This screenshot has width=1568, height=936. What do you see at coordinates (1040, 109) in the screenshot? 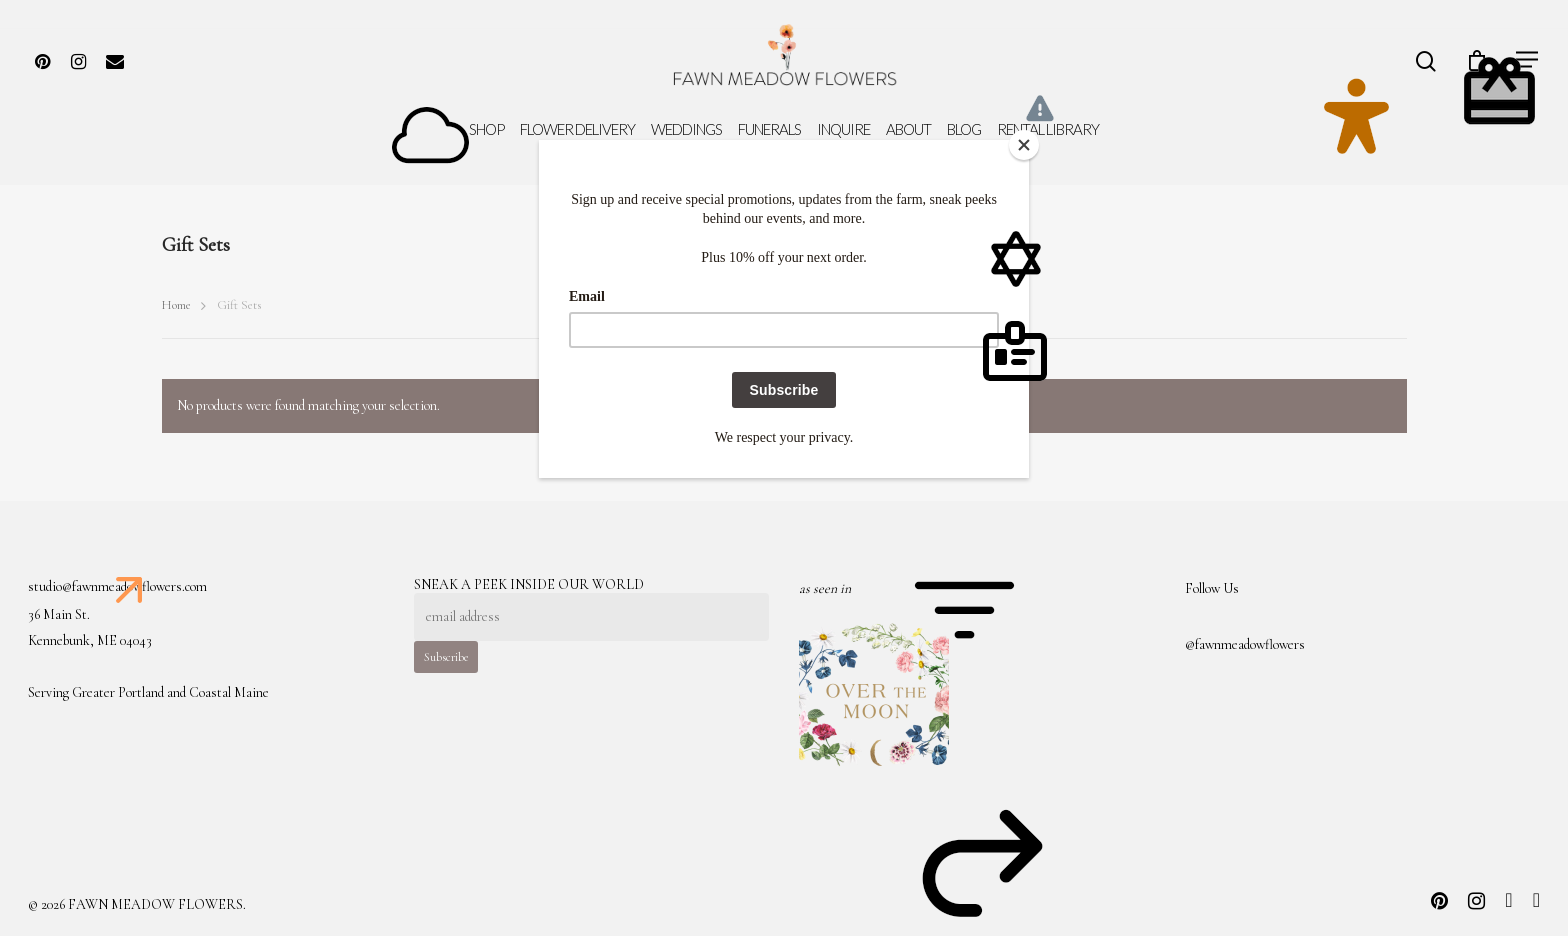
I see `indicates a warning or important alert` at bounding box center [1040, 109].